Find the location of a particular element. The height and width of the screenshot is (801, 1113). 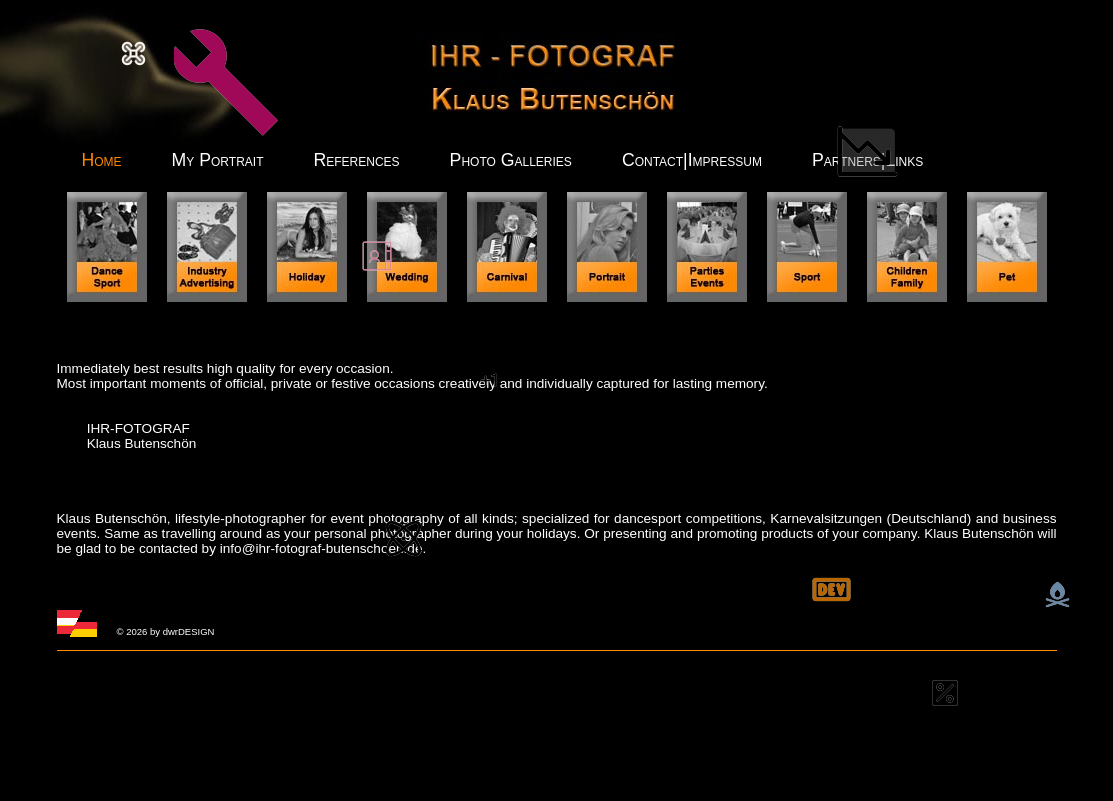

view discount or promotional offer is located at coordinates (945, 693).